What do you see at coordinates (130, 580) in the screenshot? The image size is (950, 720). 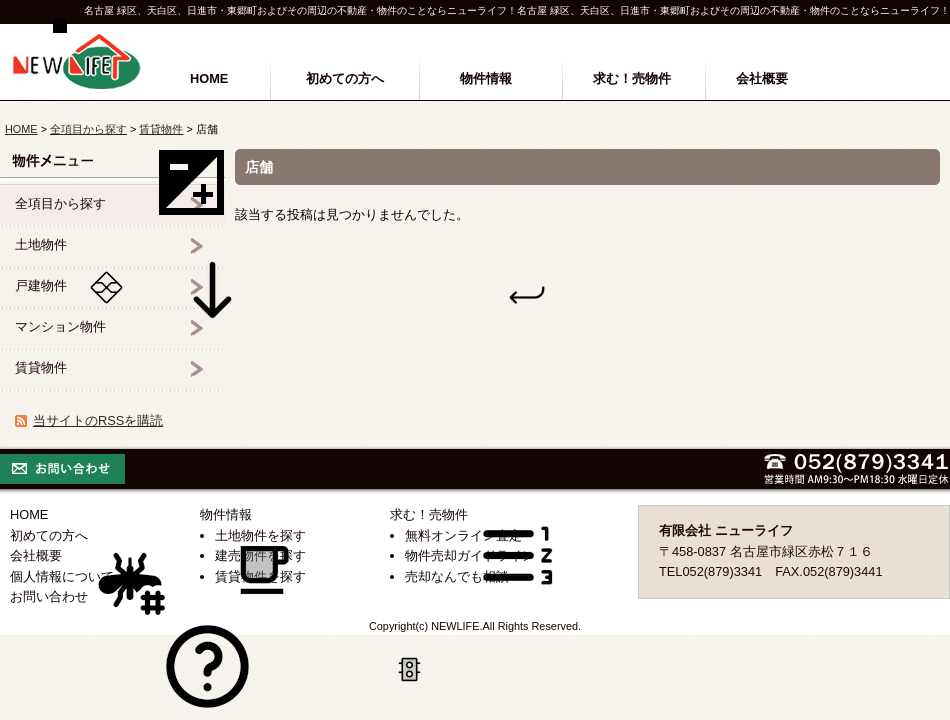 I see `mosquito protection or pest control settings` at bounding box center [130, 580].